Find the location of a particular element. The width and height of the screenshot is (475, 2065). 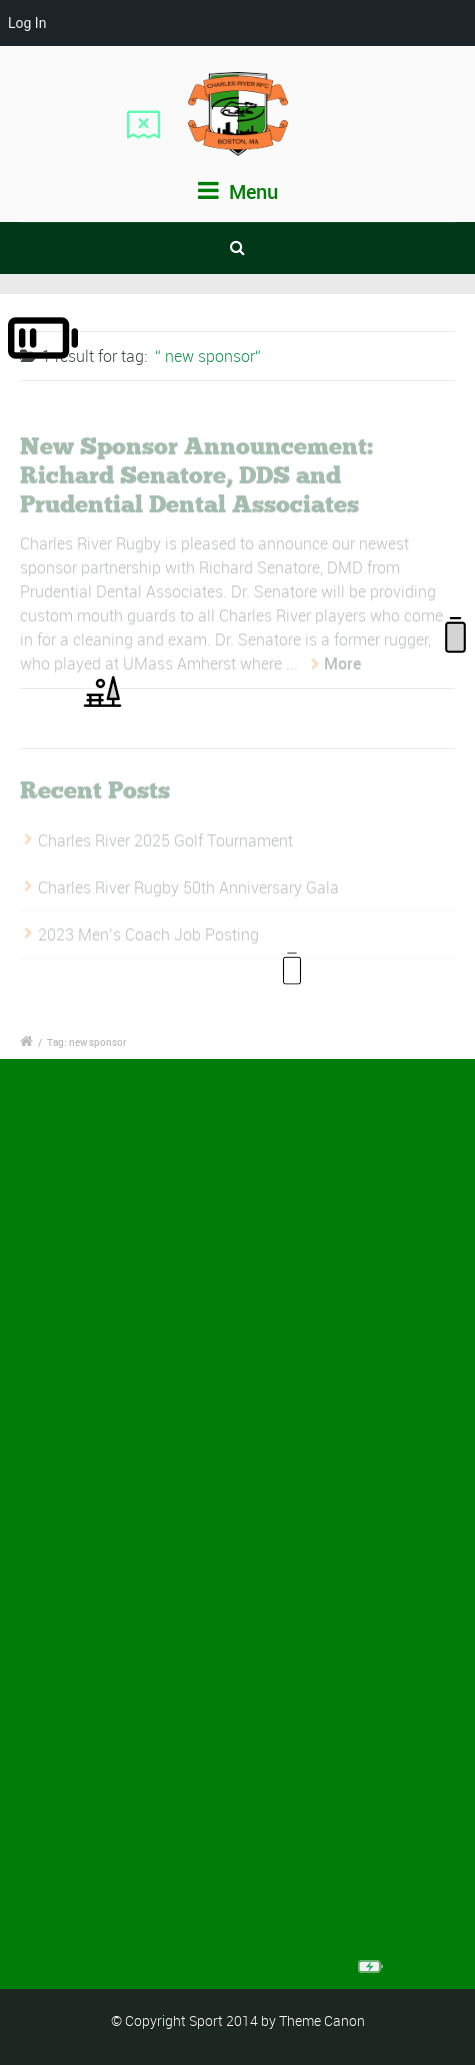

view nearby parks or green spaces is located at coordinates (102, 693).